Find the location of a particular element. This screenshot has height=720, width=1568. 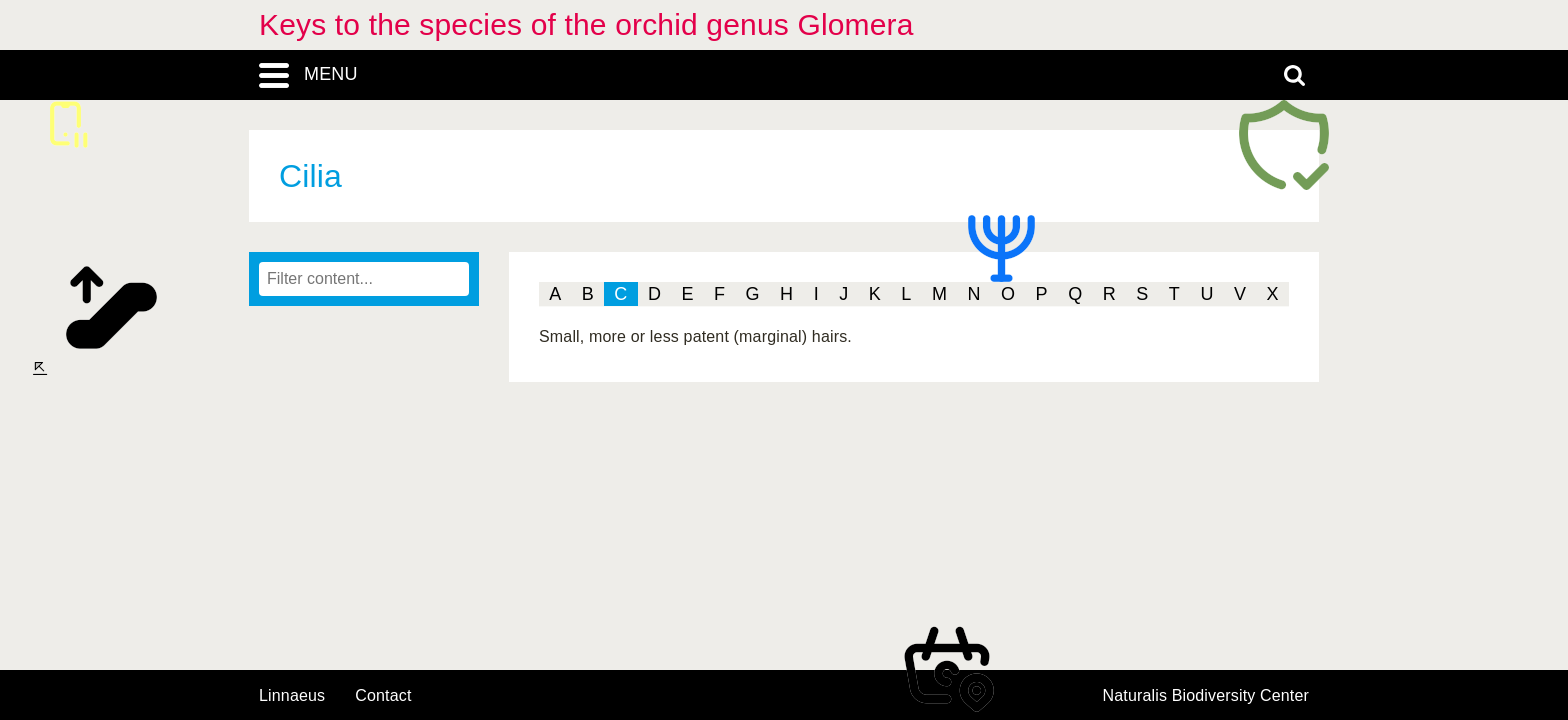

view pickup location for your basket is located at coordinates (947, 665).